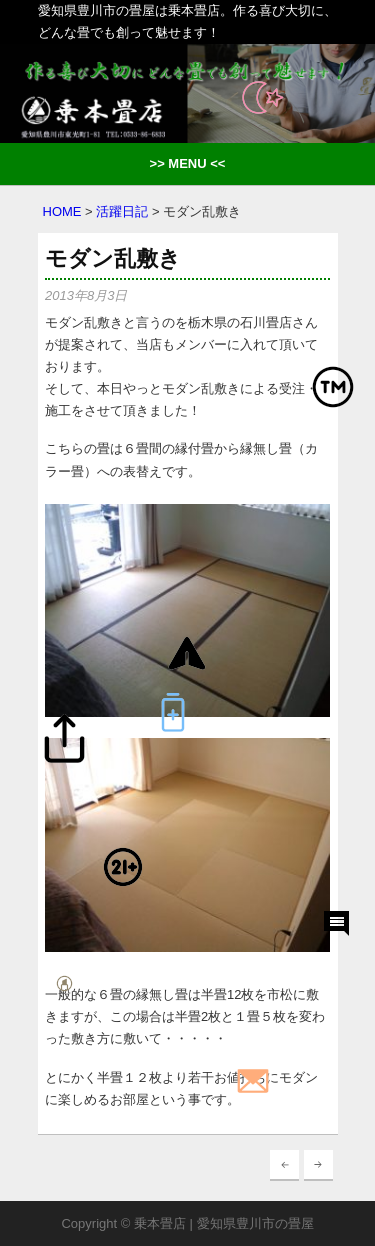 The image size is (375, 1246). What do you see at coordinates (64, 738) in the screenshot?
I see `share content to another app or platform` at bounding box center [64, 738].